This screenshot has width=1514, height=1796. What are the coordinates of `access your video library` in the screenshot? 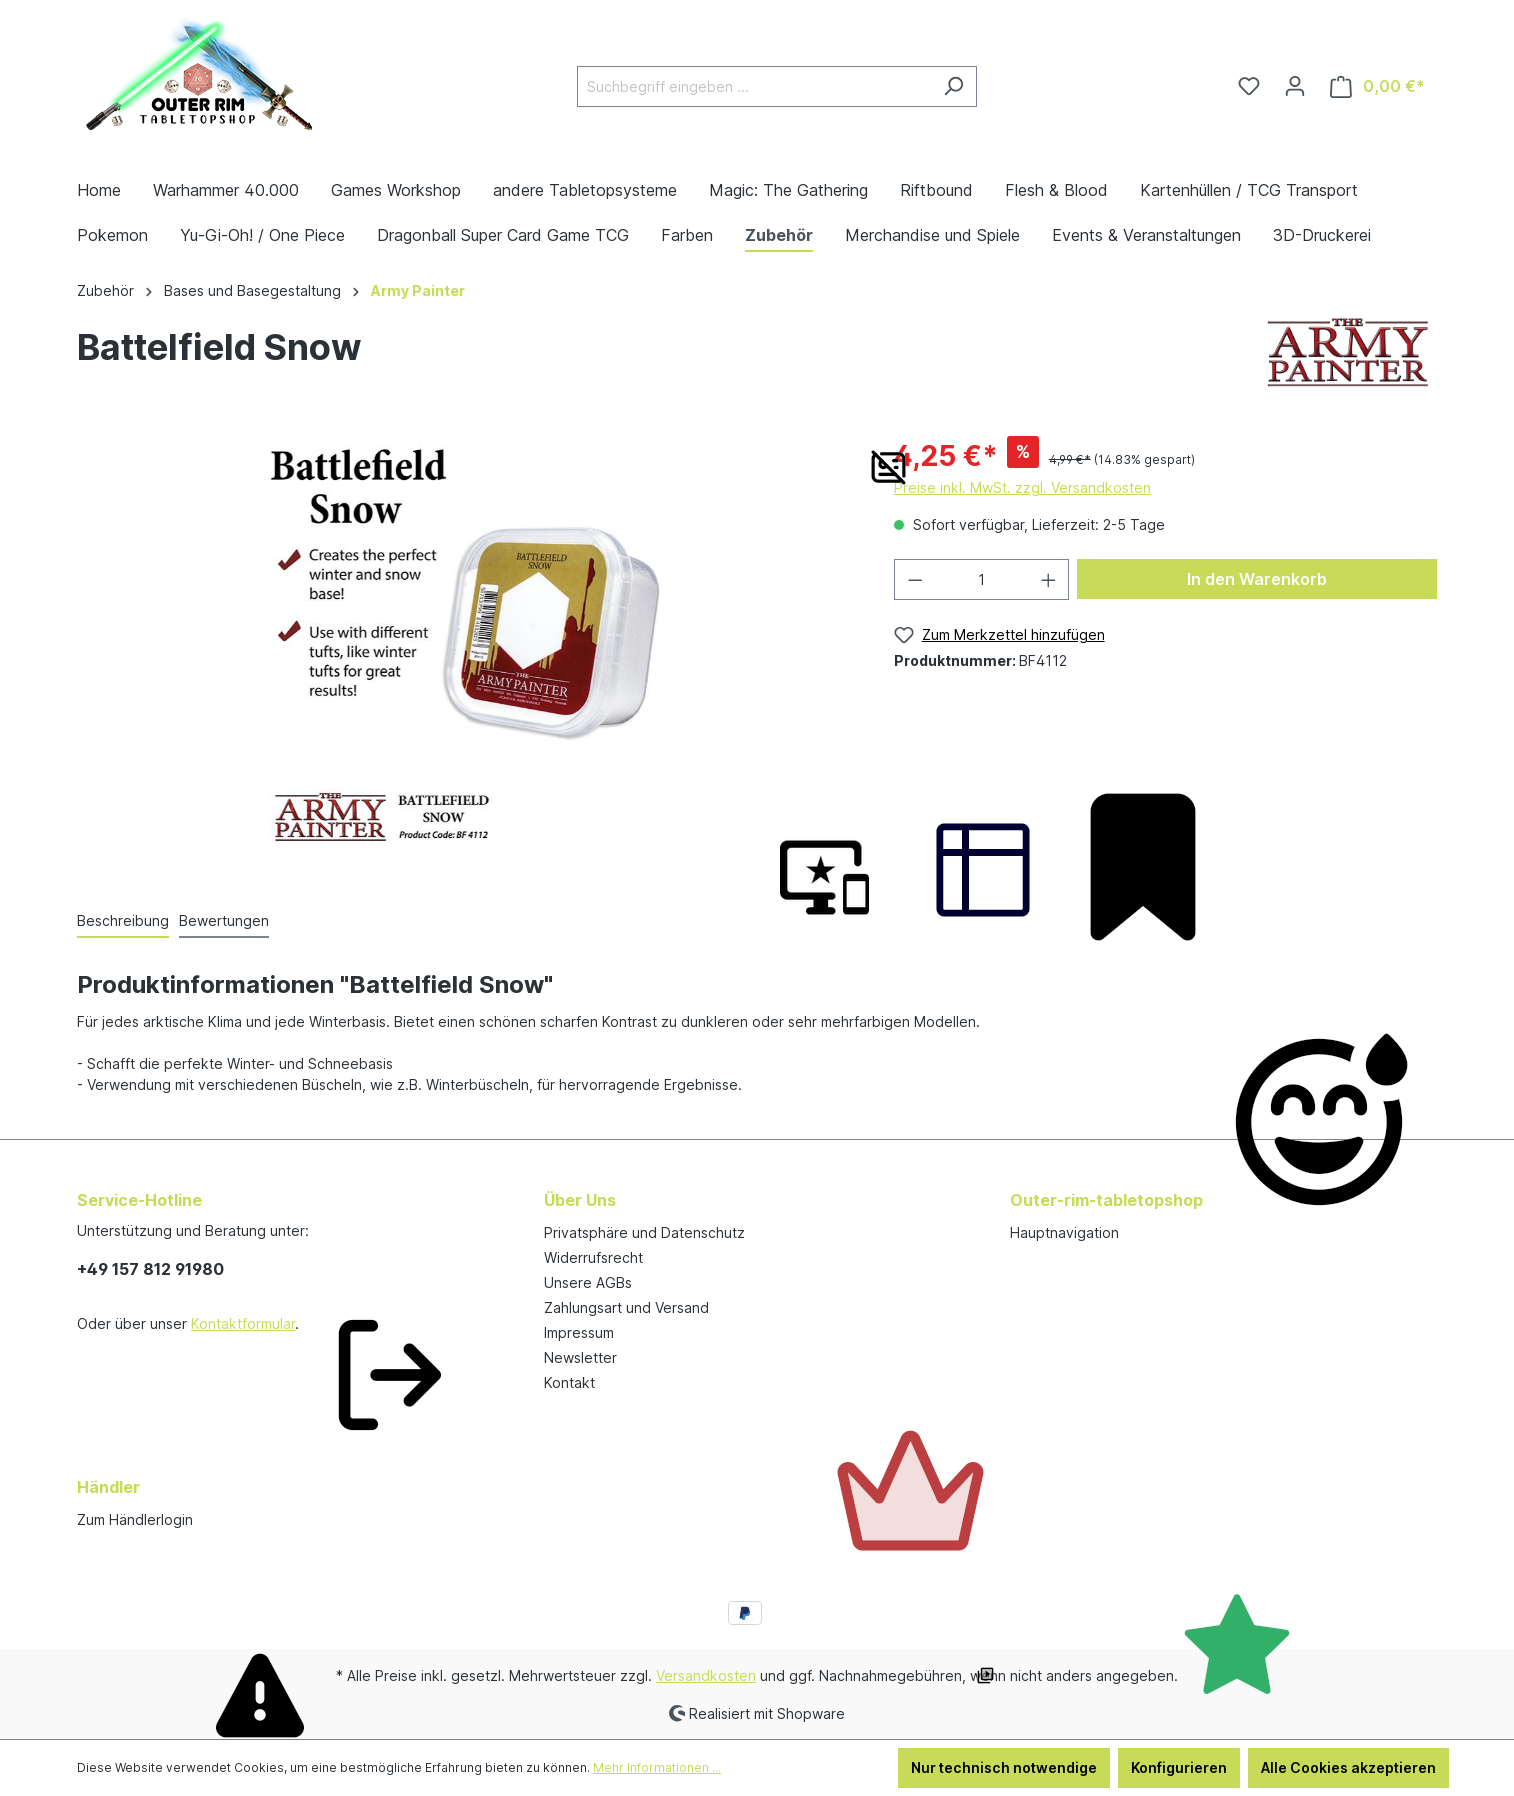 It's located at (985, 1675).